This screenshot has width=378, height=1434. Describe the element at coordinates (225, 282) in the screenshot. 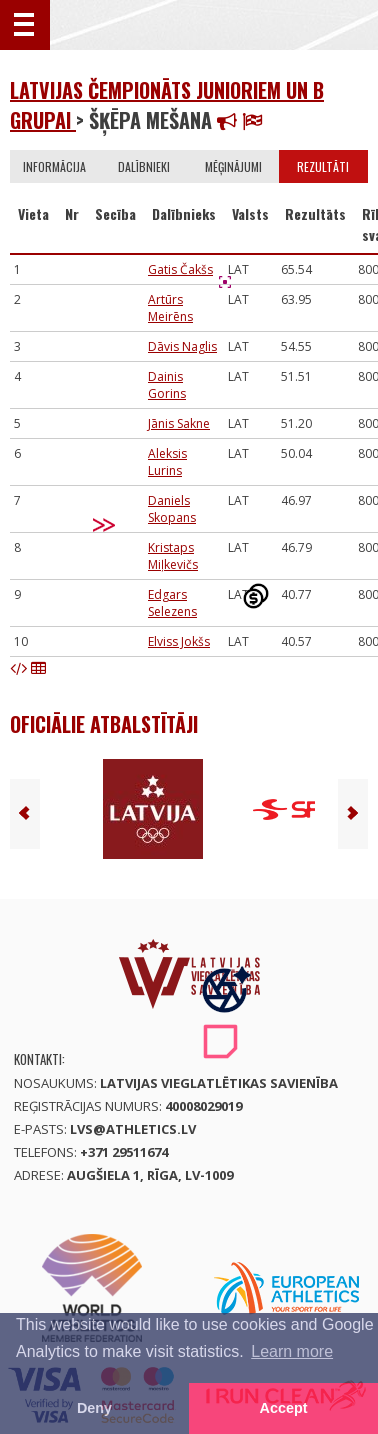

I see `enable focus mode to minimize distractions` at that location.